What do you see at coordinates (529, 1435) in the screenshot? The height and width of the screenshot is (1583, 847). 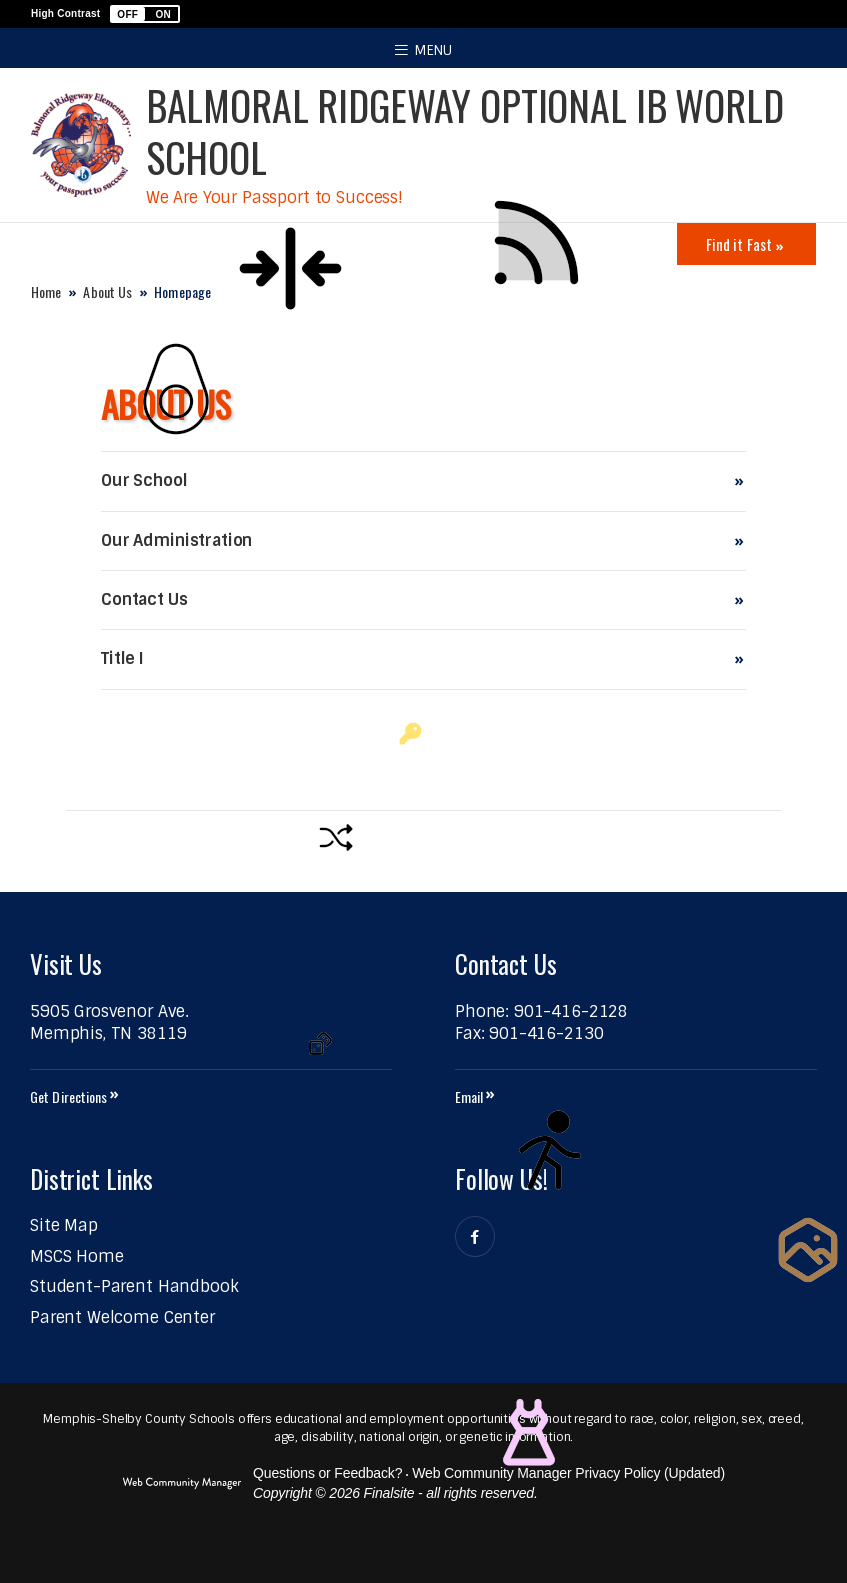 I see `browse women's clothing or dresses` at bounding box center [529, 1435].